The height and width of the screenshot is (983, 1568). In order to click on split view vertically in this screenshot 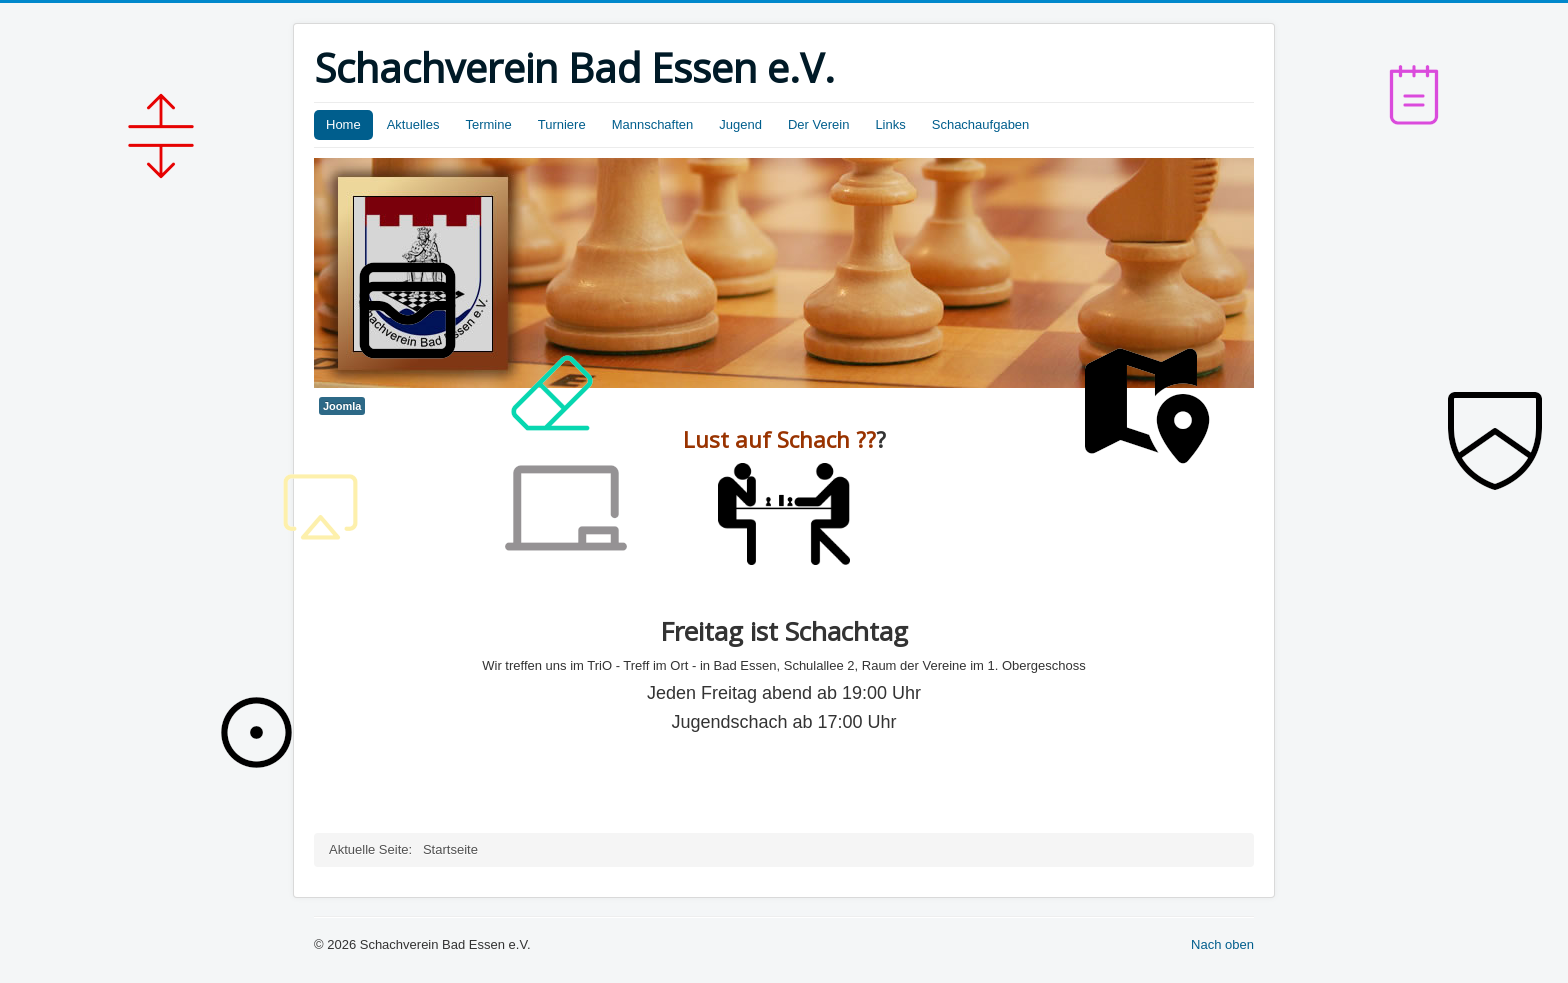, I will do `click(161, 136)`.